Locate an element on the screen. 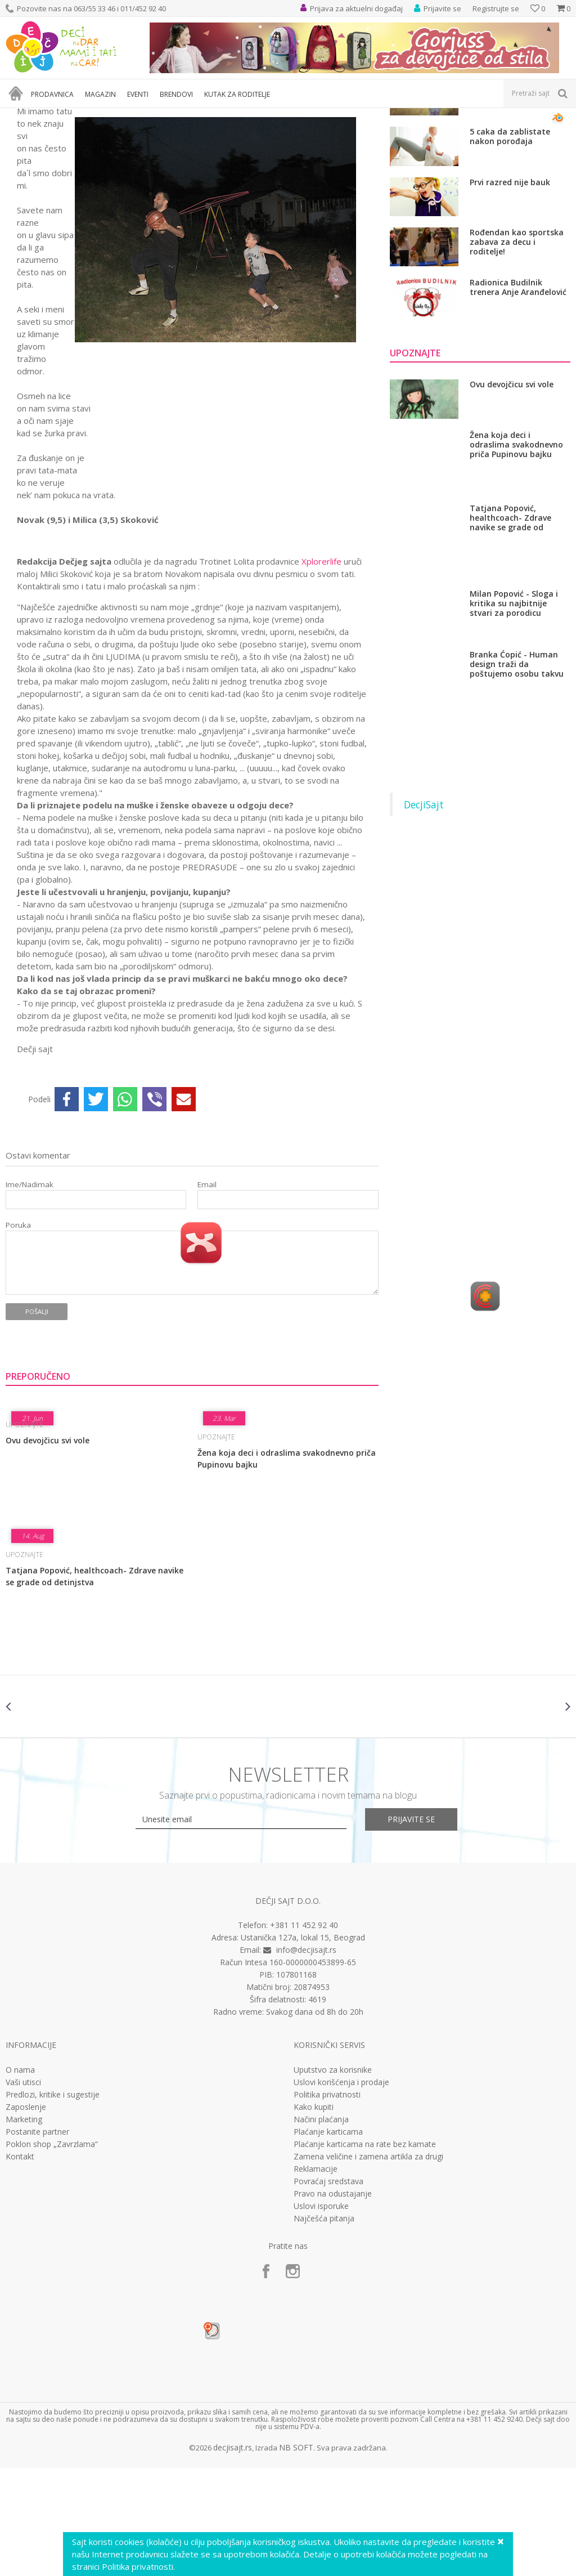  launch OpenRA Command & Conquer game is located at coordinates (485, 1296).